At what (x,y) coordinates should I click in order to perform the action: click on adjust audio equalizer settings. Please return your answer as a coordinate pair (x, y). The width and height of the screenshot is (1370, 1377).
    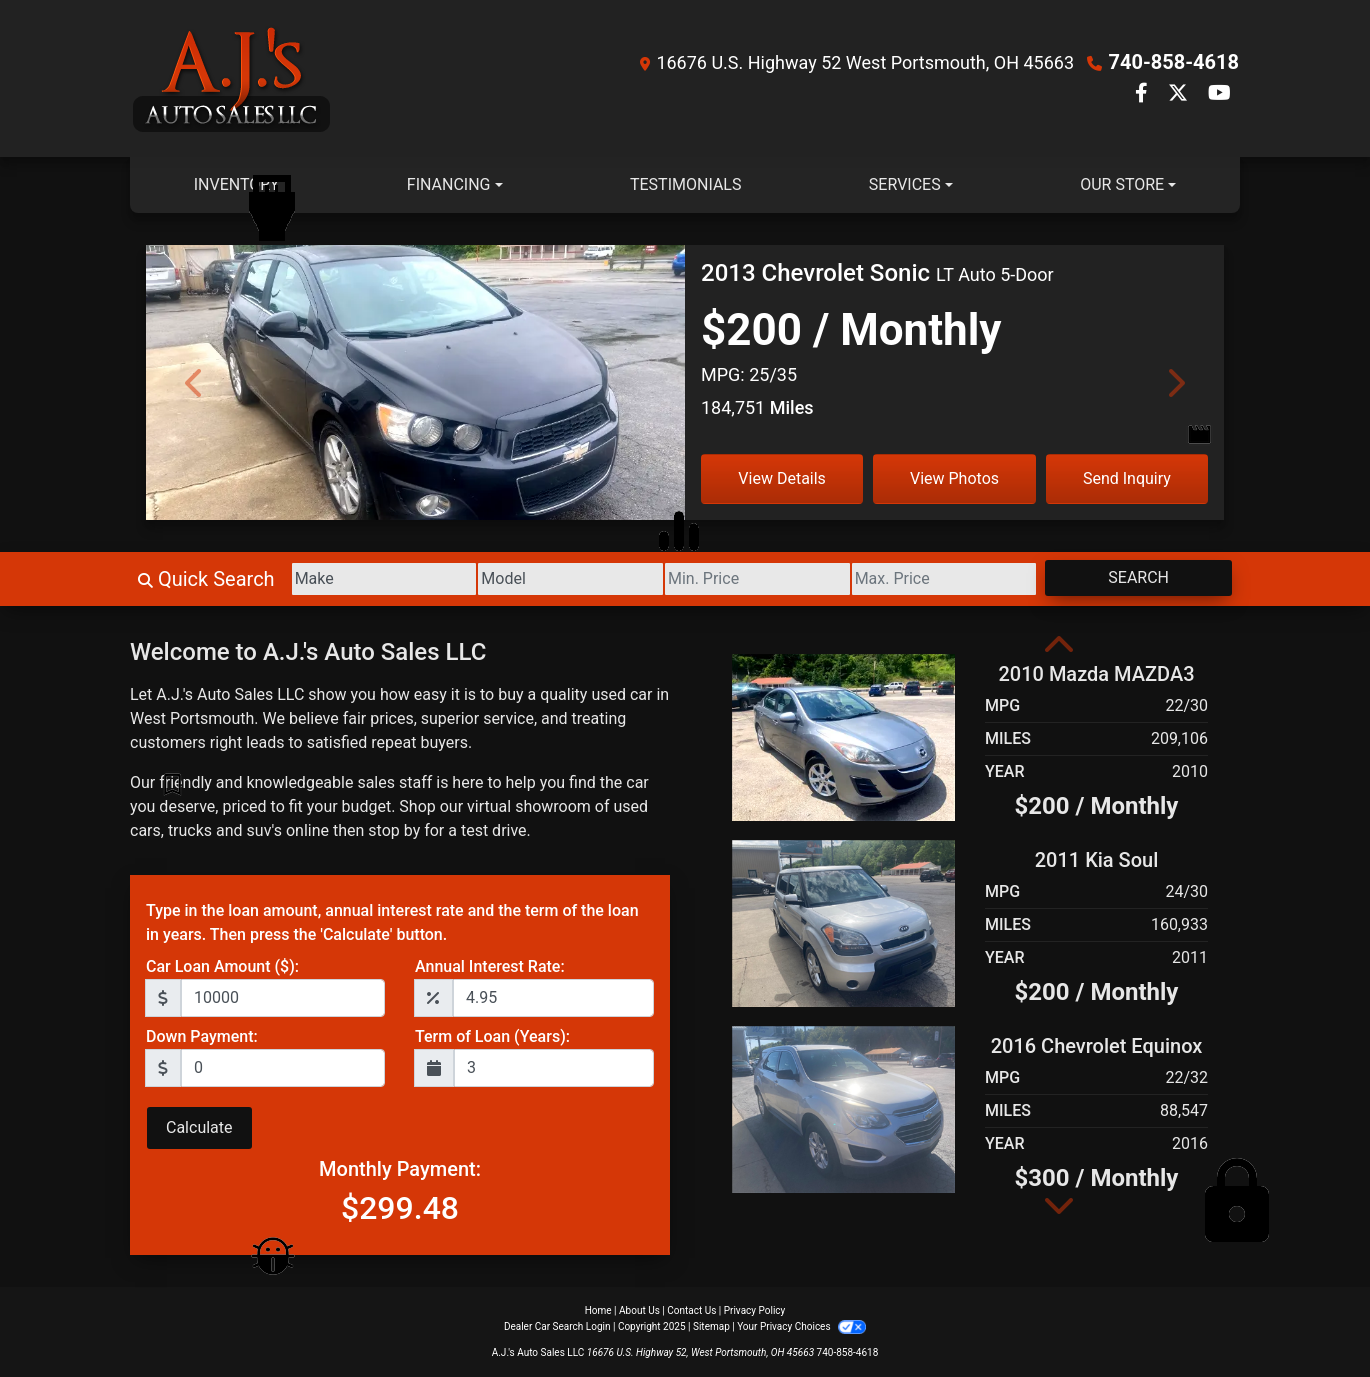
    Looking at the image, I should click on (679, 531).